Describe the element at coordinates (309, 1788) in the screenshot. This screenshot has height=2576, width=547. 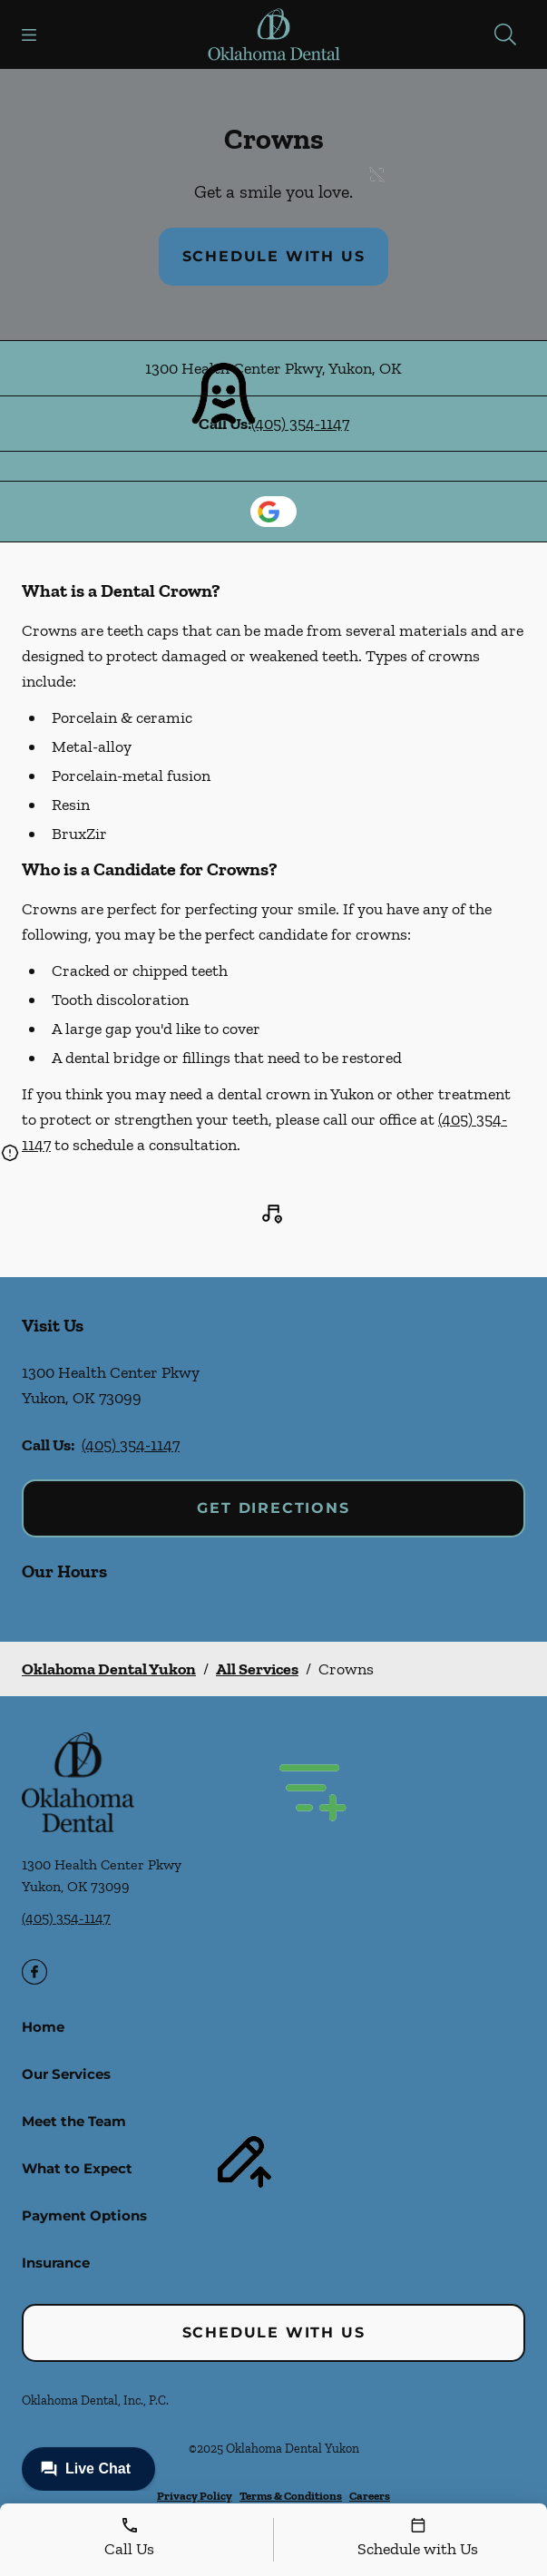
I see `add a new filter criteria` at that location.